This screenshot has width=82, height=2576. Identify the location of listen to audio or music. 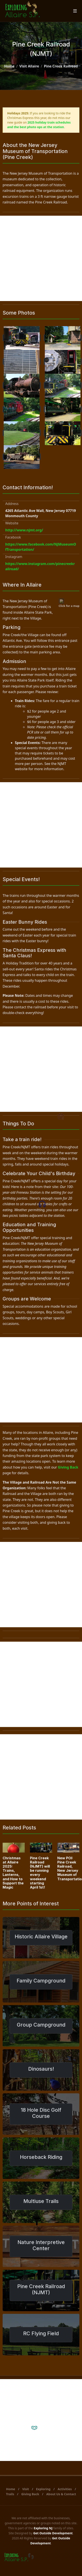
(42, 1204).